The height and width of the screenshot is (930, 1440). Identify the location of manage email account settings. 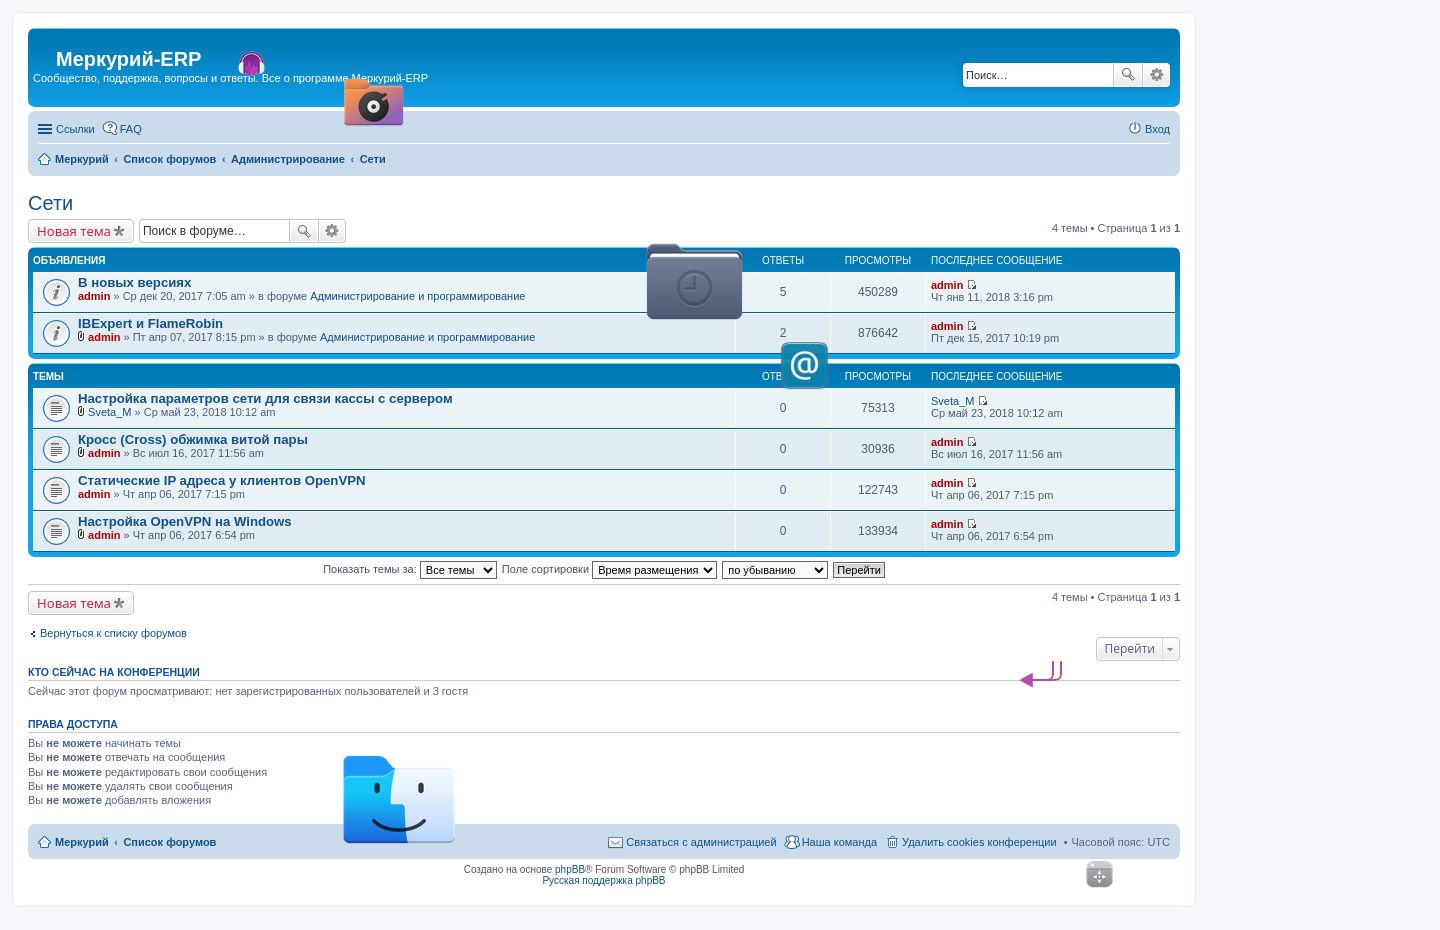
(804, 365).